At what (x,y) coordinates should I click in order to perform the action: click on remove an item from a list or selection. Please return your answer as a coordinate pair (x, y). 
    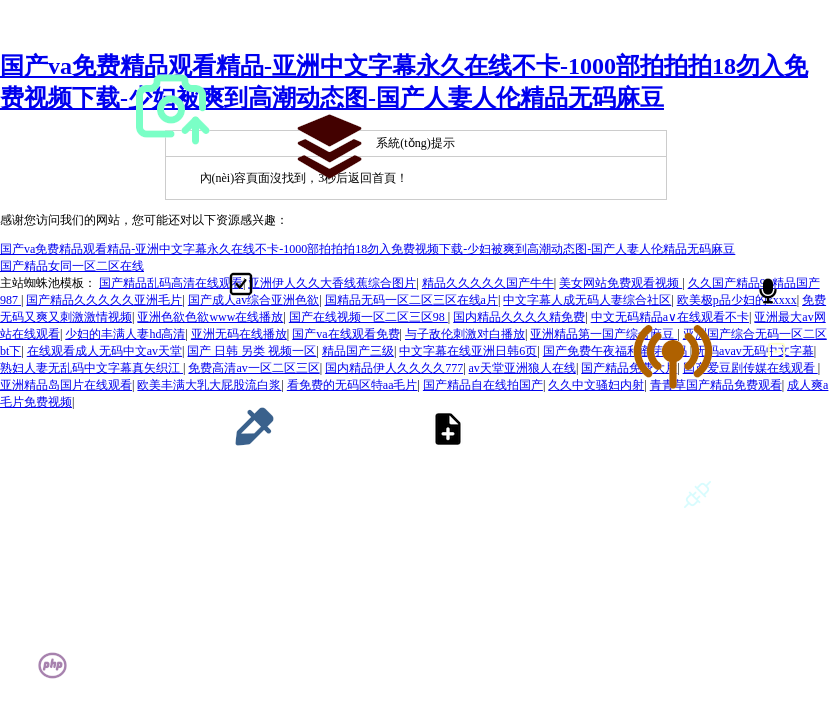
    Looking at the image, I should click on (776, 351).